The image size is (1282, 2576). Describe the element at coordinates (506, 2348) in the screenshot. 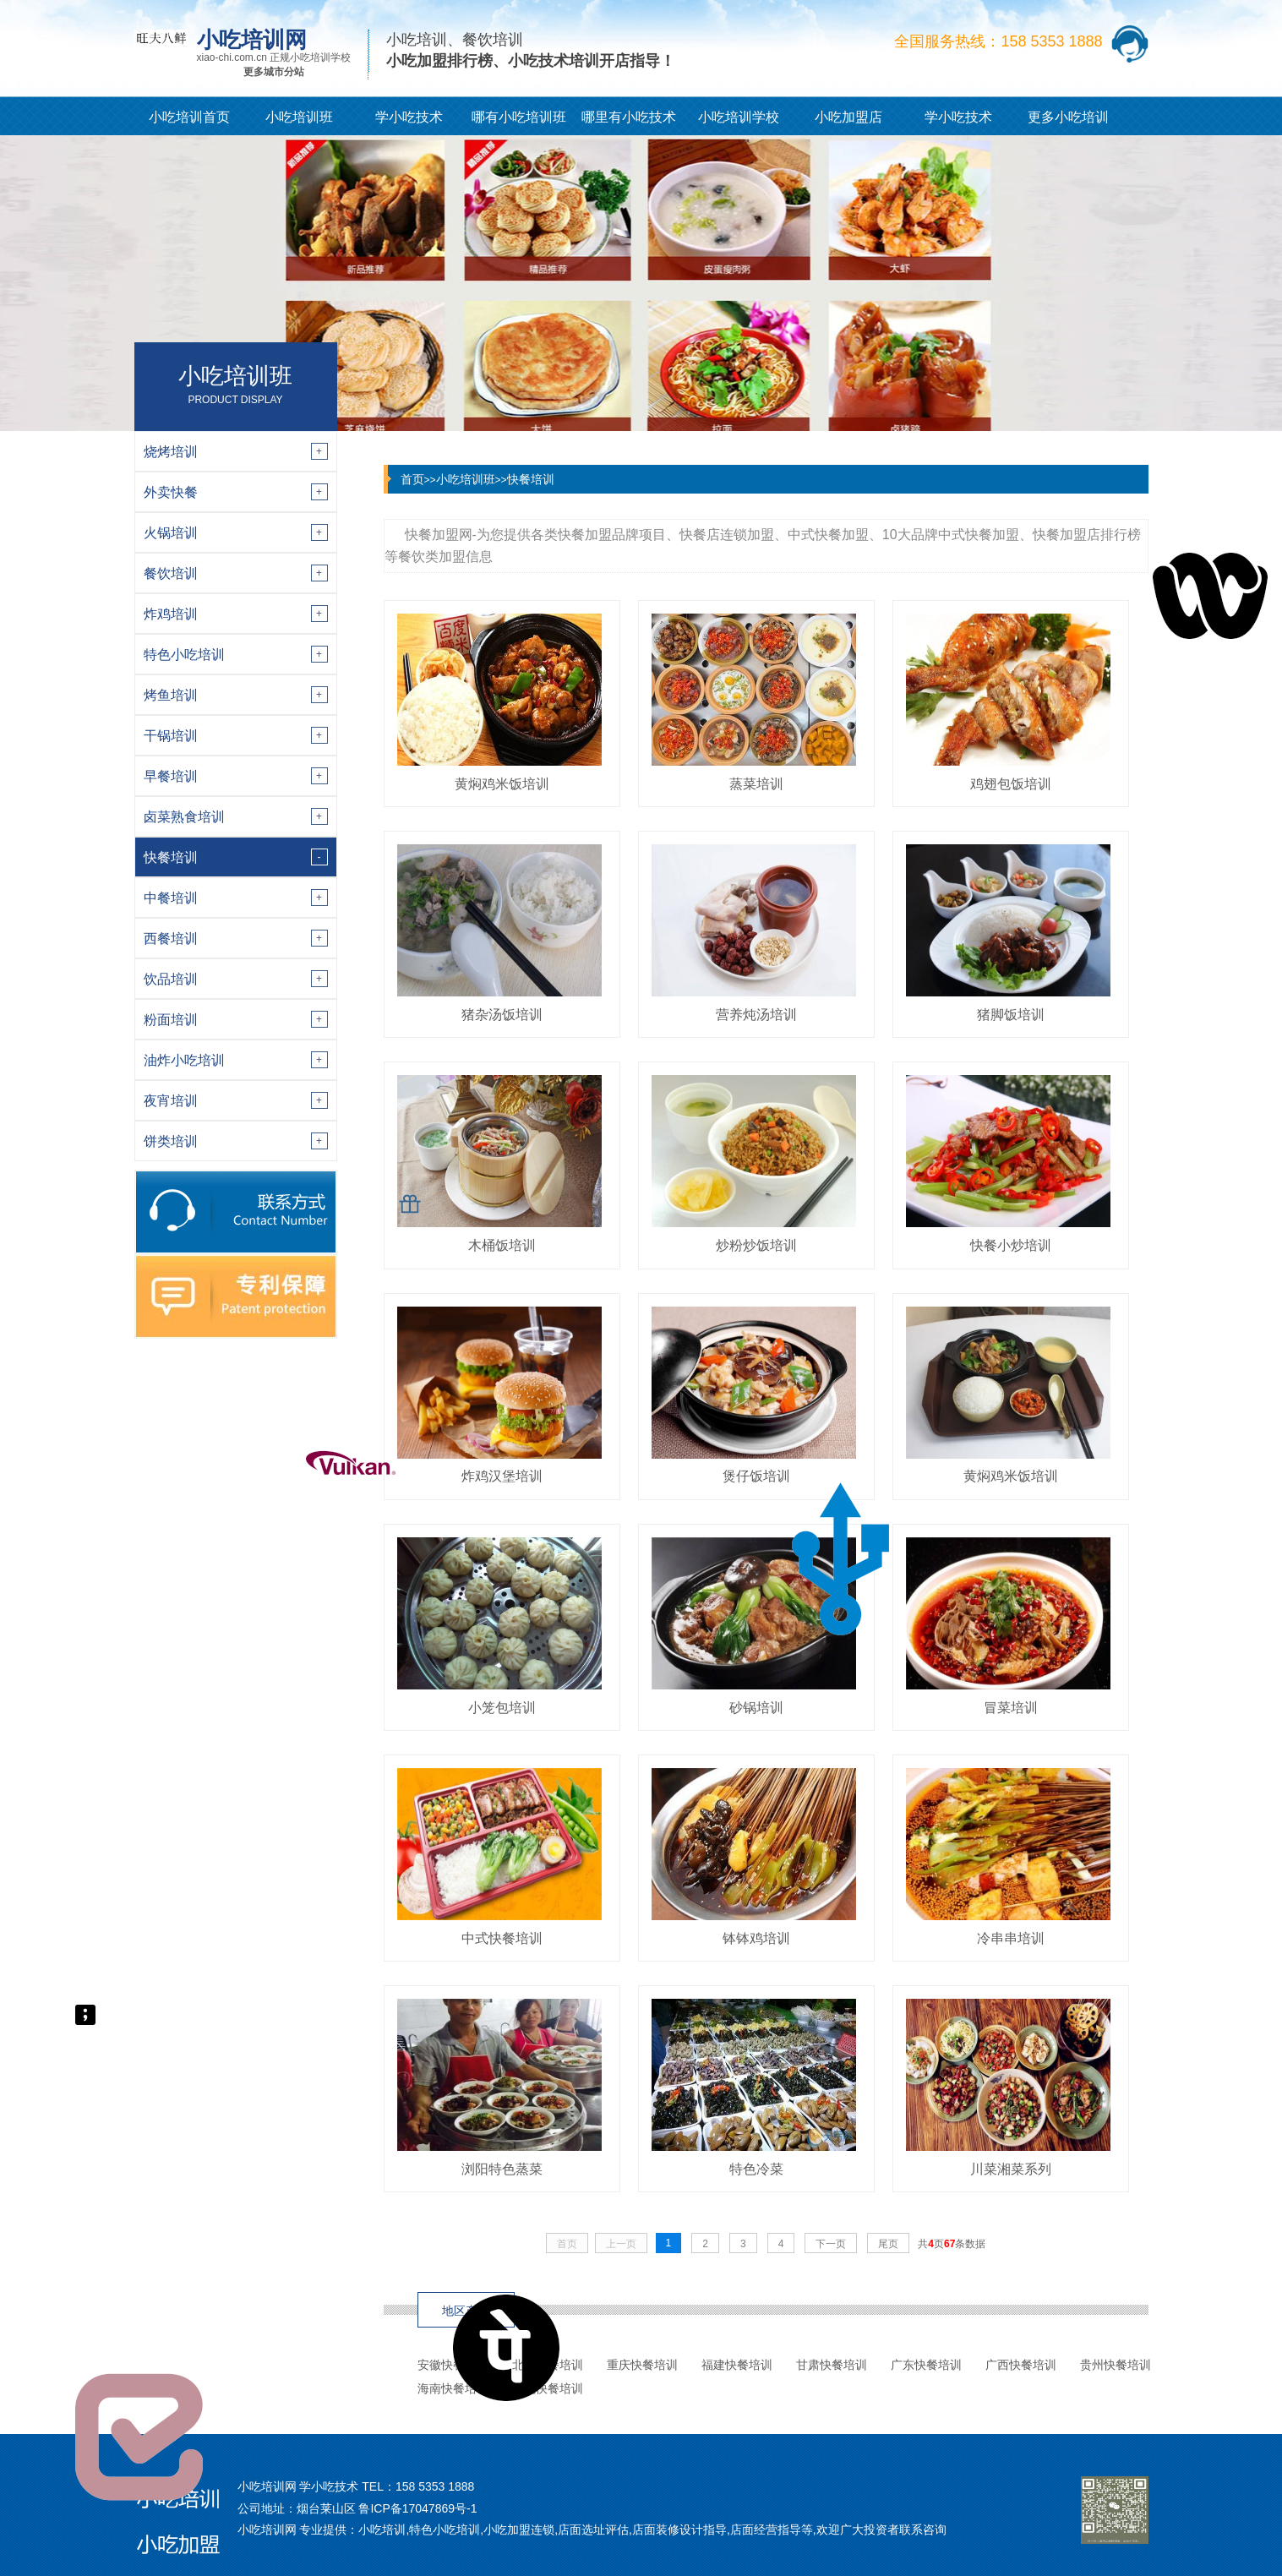

I see `open PhonePe payment app` at that location.